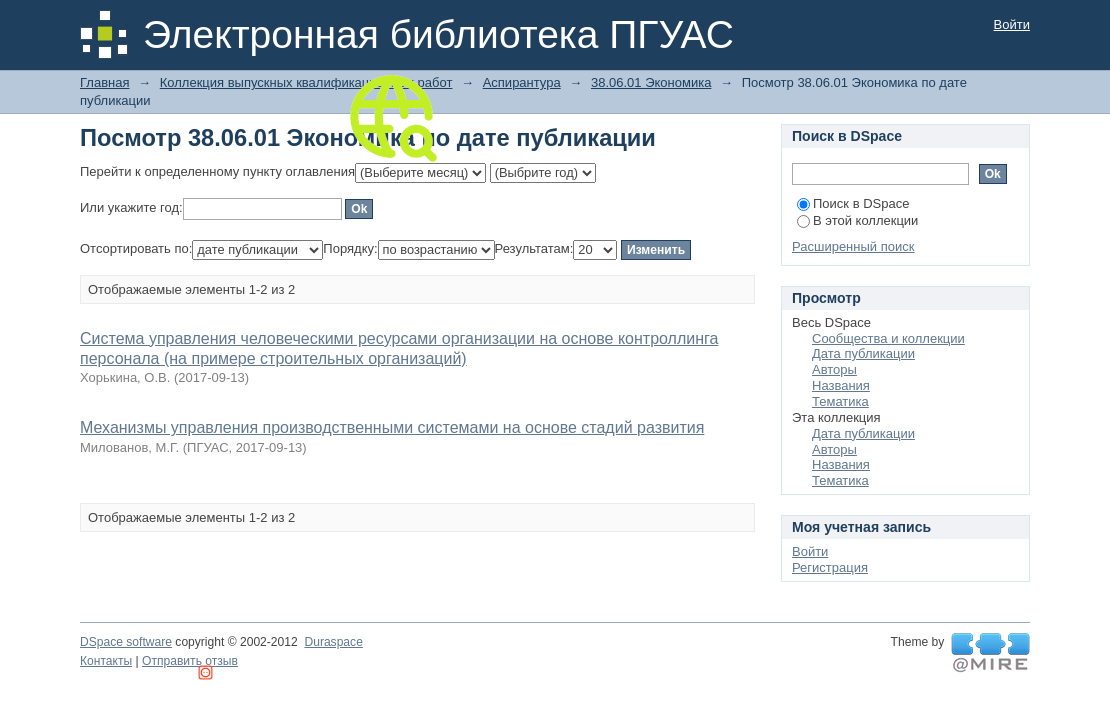 The width and height of the screenshot is (1110, 720). What do you see at coordinates (205, 672) in the screenshot?
I see `select tumble dry normal setting` at bounding box center [205, 672].